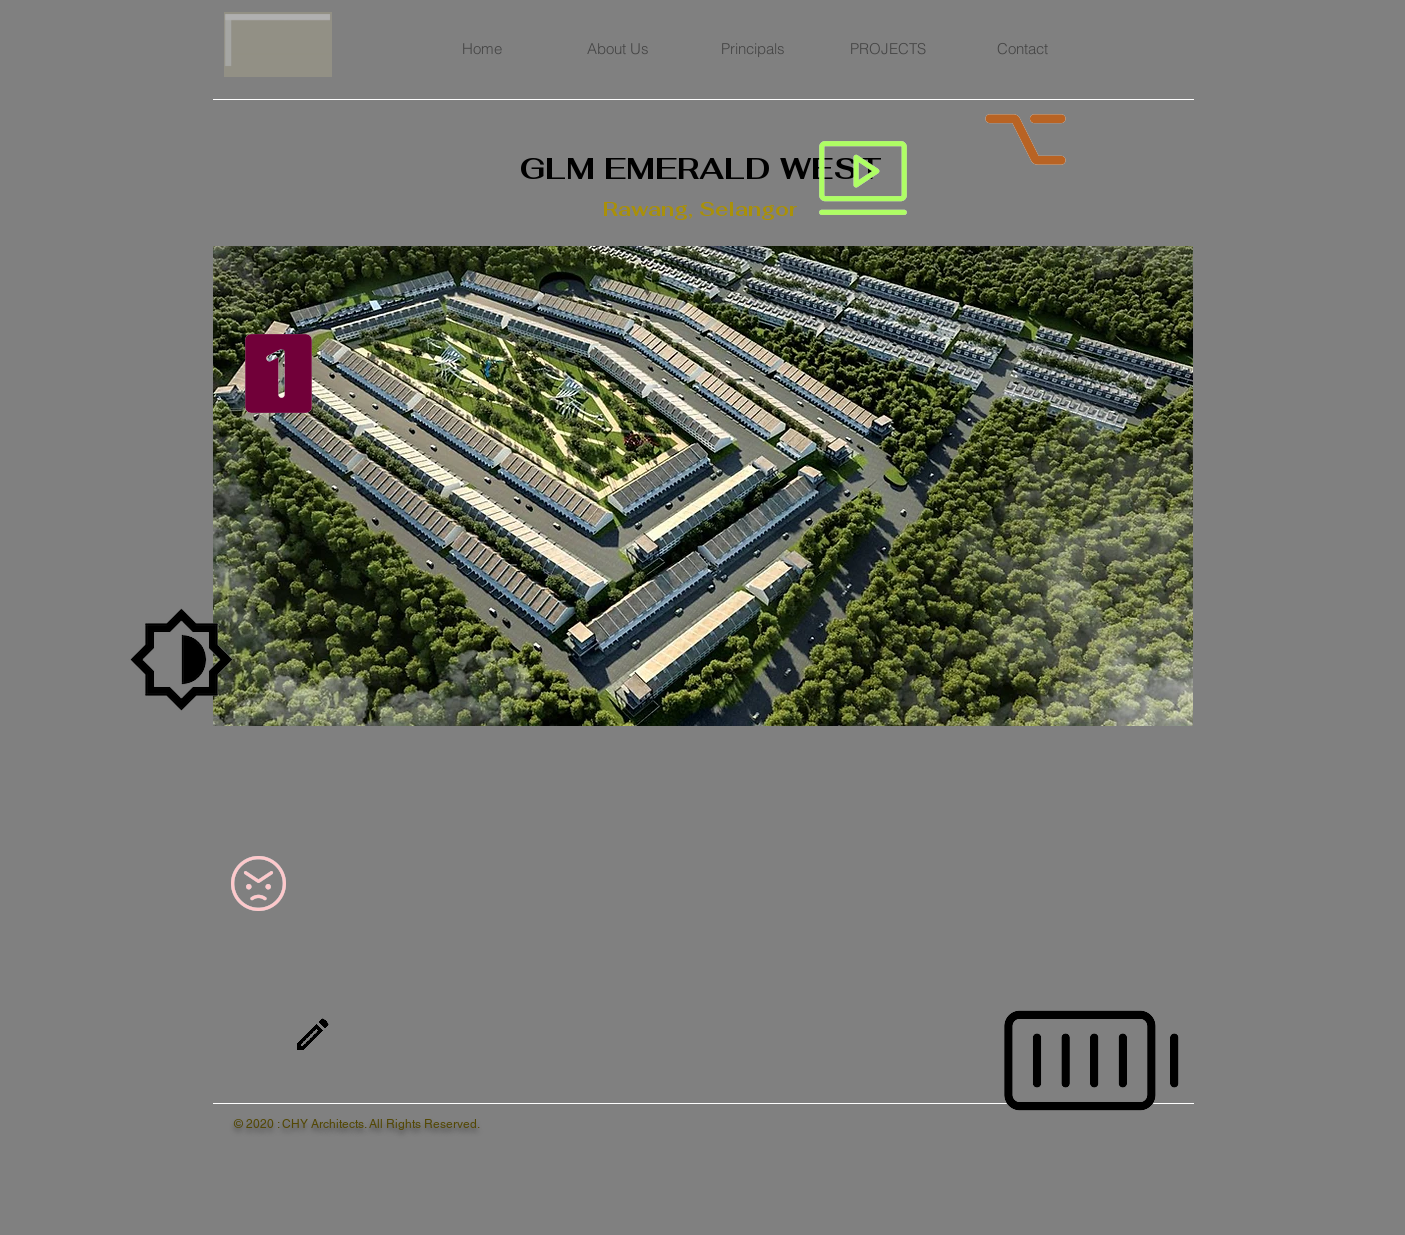 Image resolution: width=1405 pixels, height=1235 pixels. I want to click on indicate angry reaction or emotion, so click(258, 883).